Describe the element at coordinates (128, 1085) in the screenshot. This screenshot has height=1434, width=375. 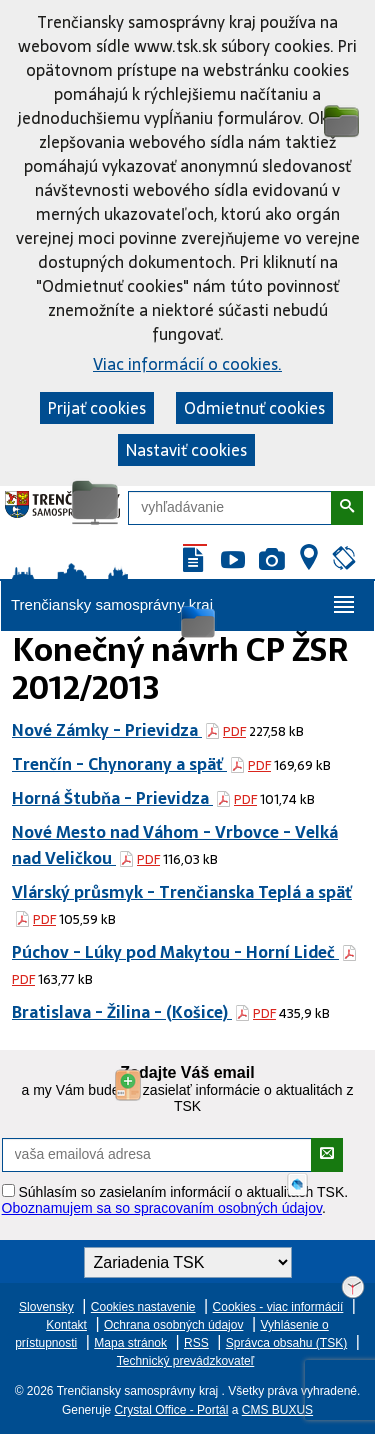
I see `add a new software package` at that location.